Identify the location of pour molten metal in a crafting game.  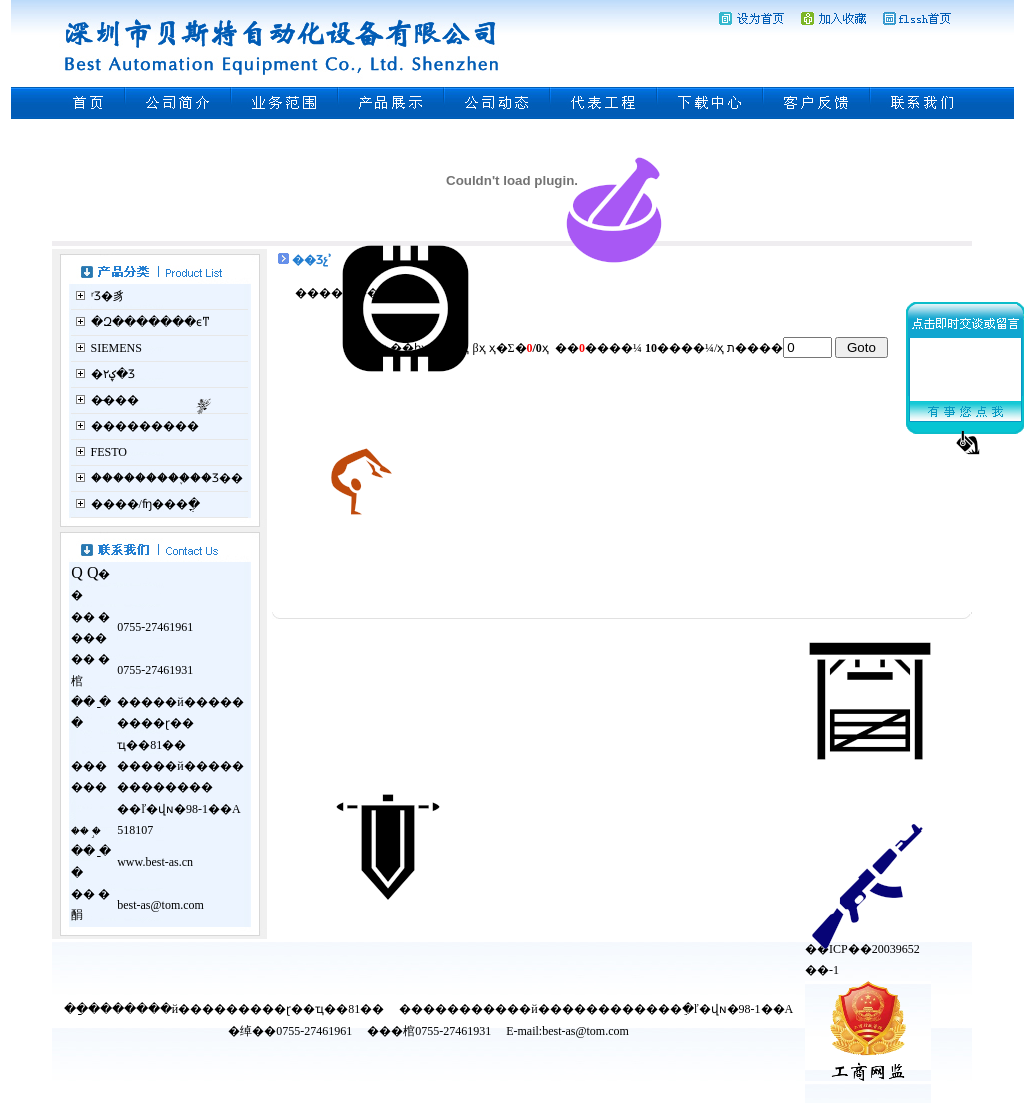
(967, 442).